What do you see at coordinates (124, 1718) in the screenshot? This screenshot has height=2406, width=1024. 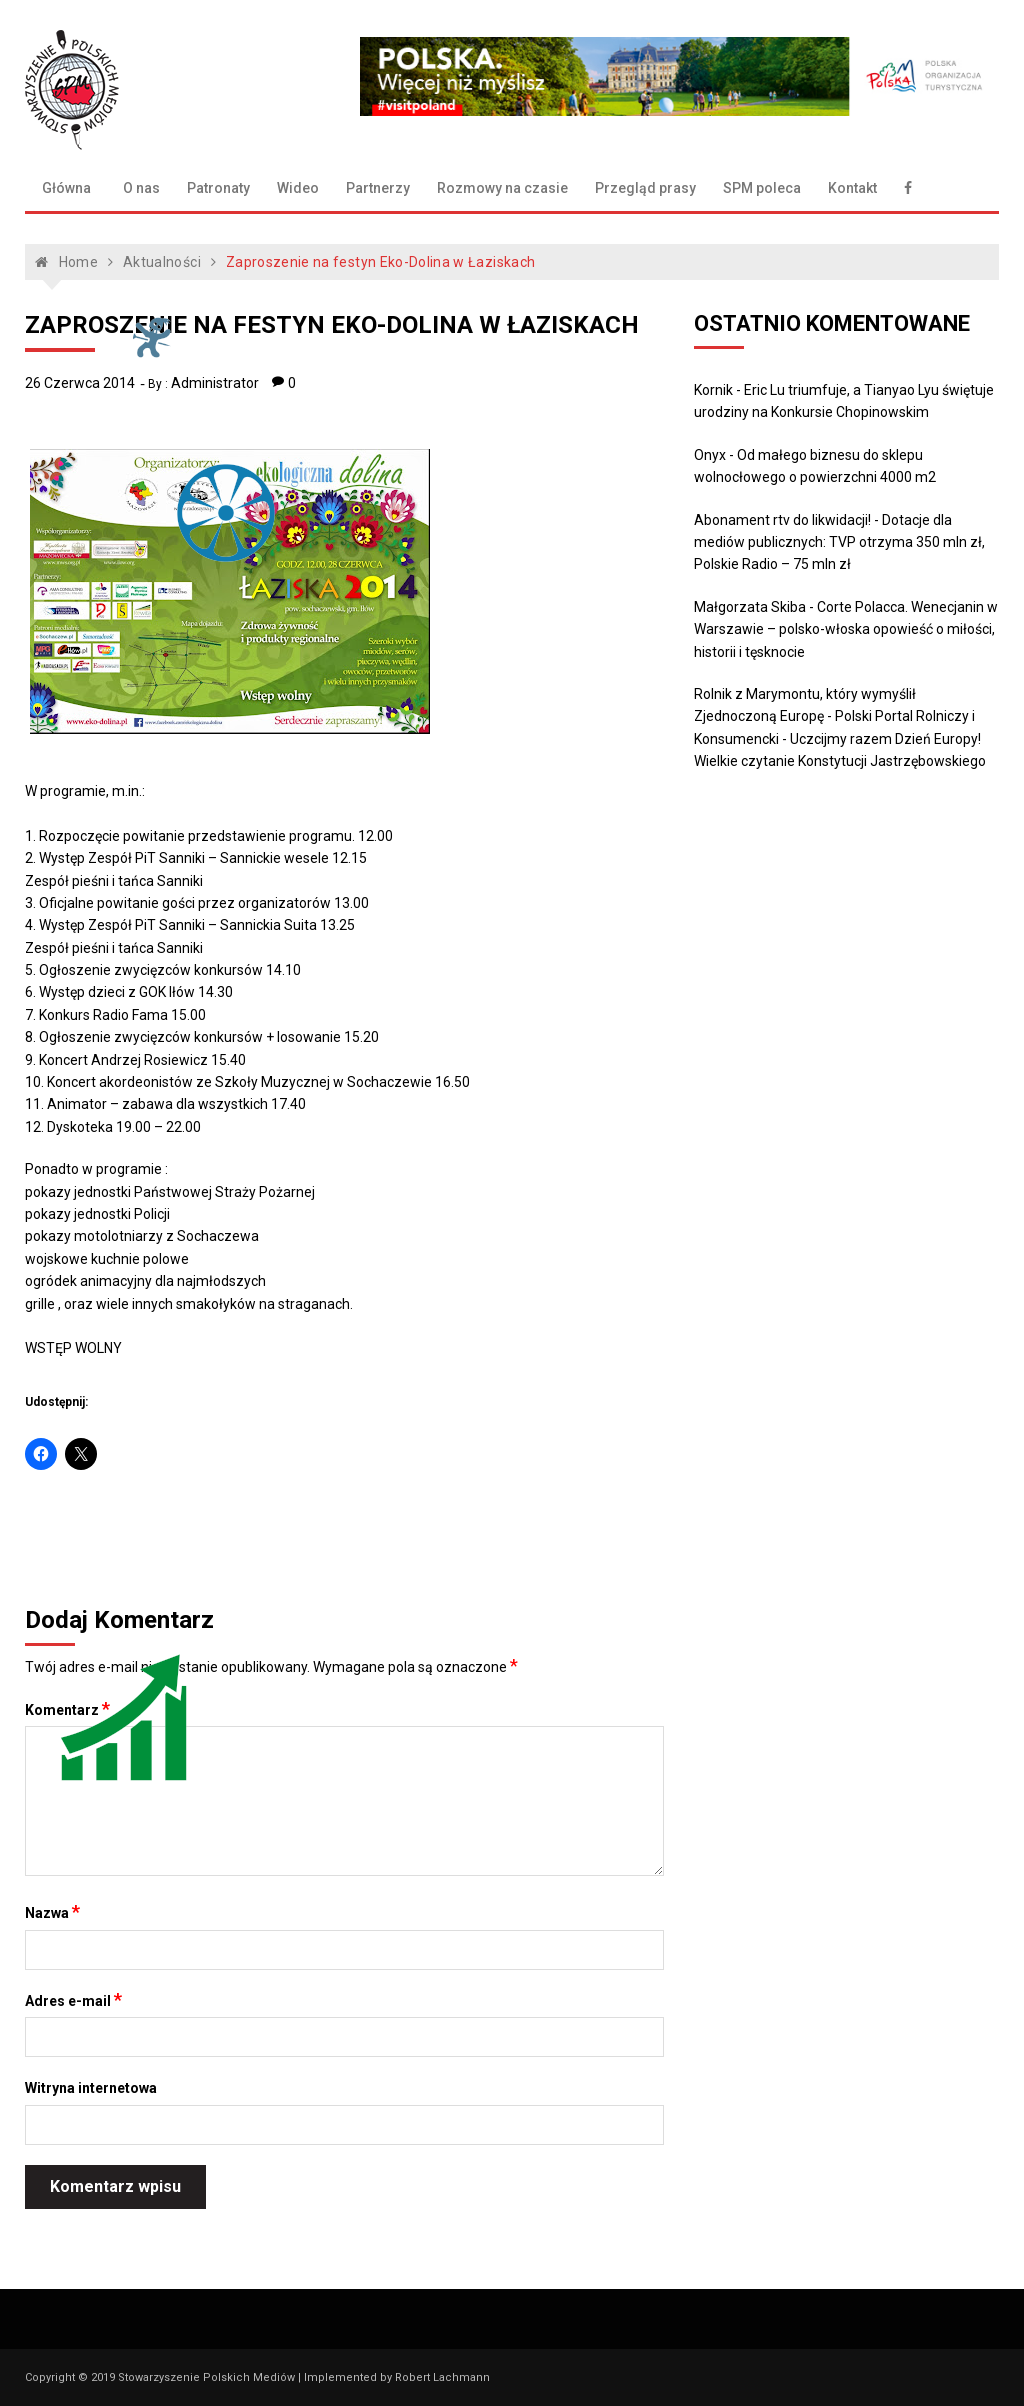 I see `view your progress or level advancement` at bounding box center [124, 1718].